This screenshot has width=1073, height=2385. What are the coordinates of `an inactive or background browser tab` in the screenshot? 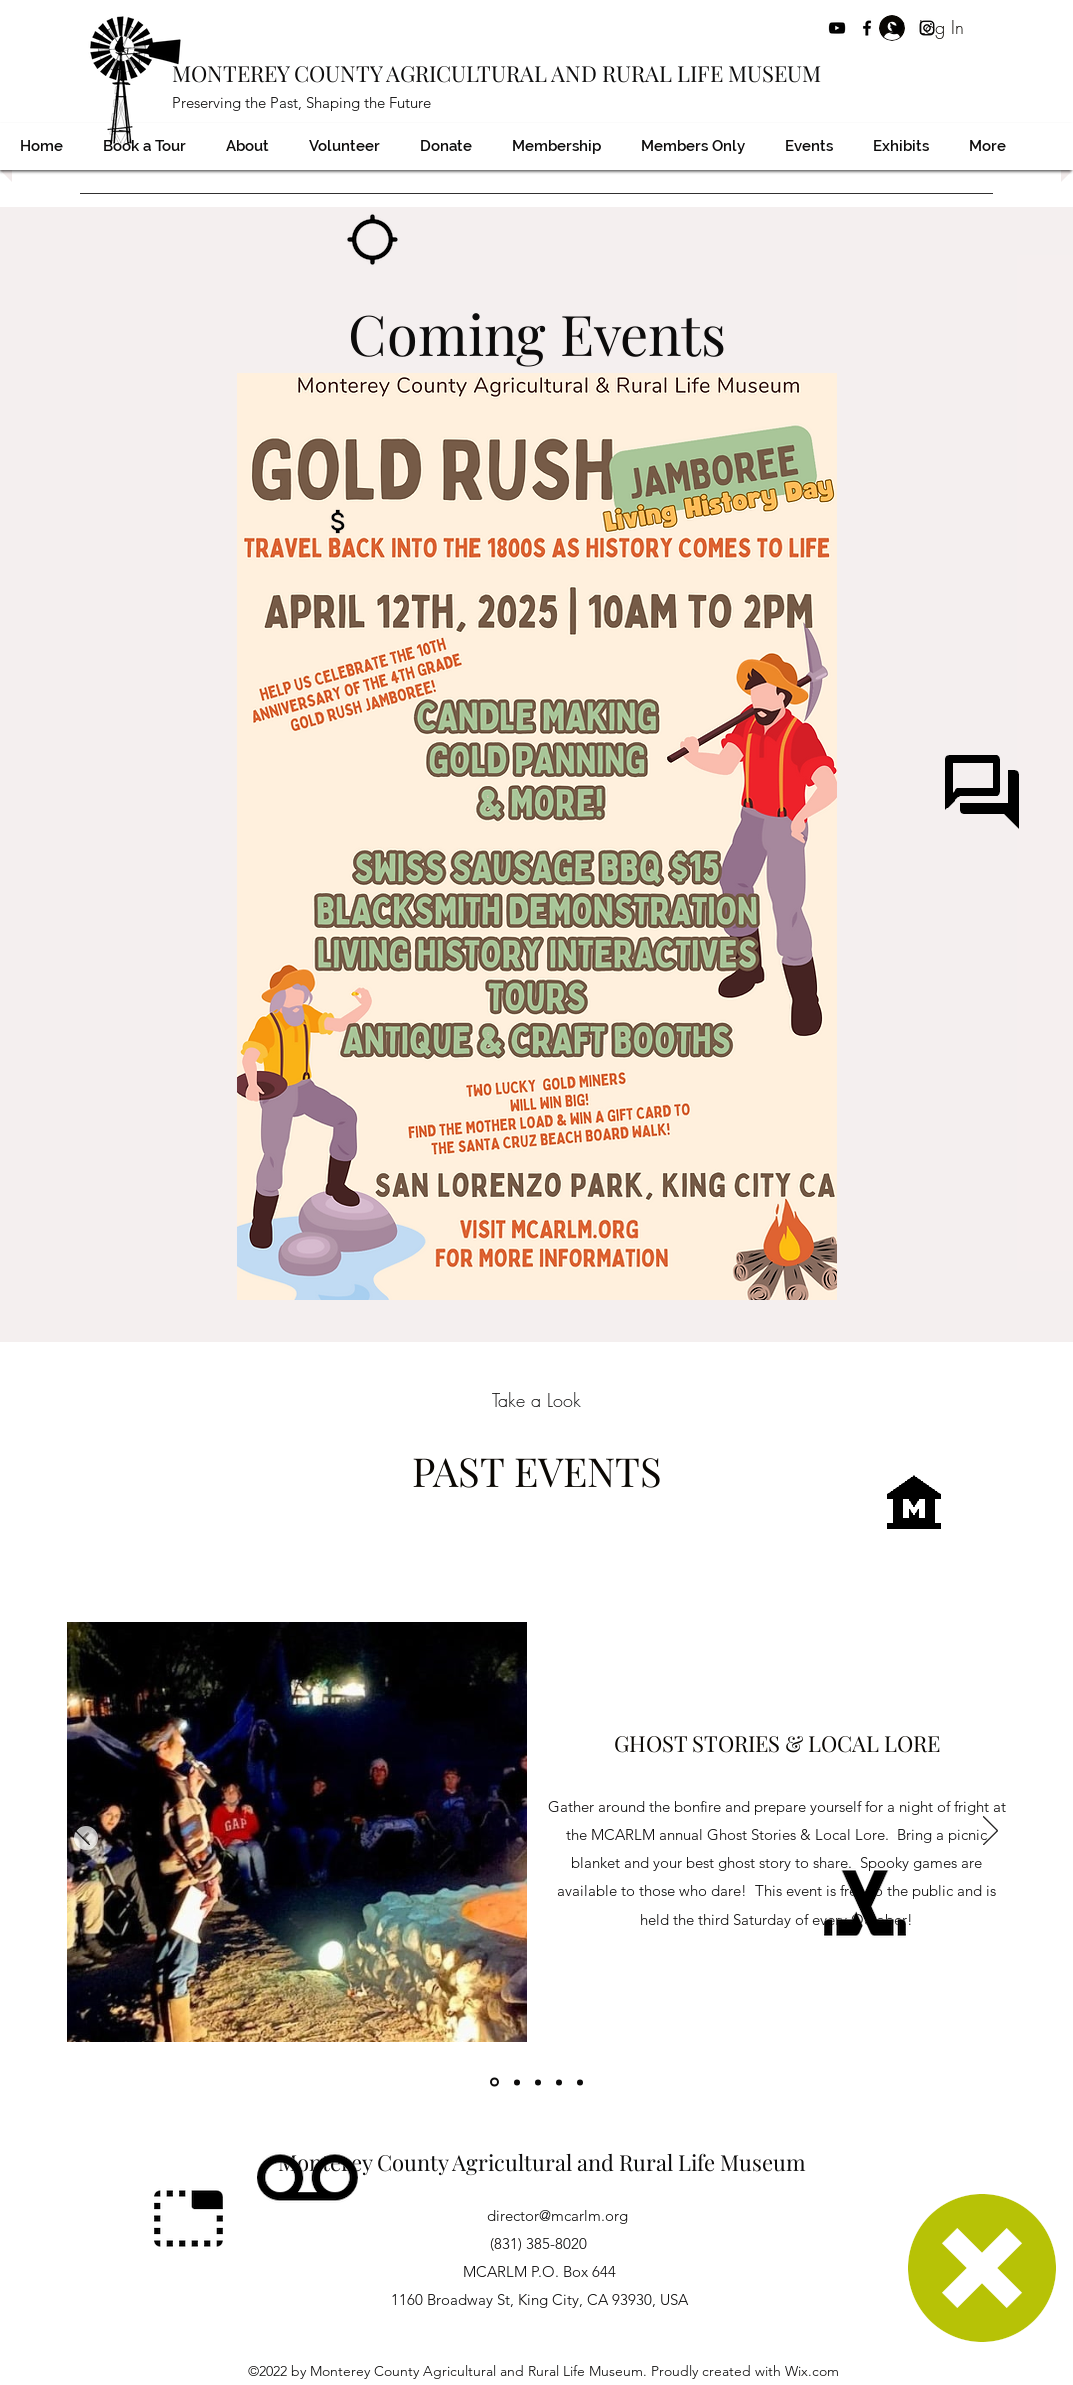 It's located at (188, 2218).